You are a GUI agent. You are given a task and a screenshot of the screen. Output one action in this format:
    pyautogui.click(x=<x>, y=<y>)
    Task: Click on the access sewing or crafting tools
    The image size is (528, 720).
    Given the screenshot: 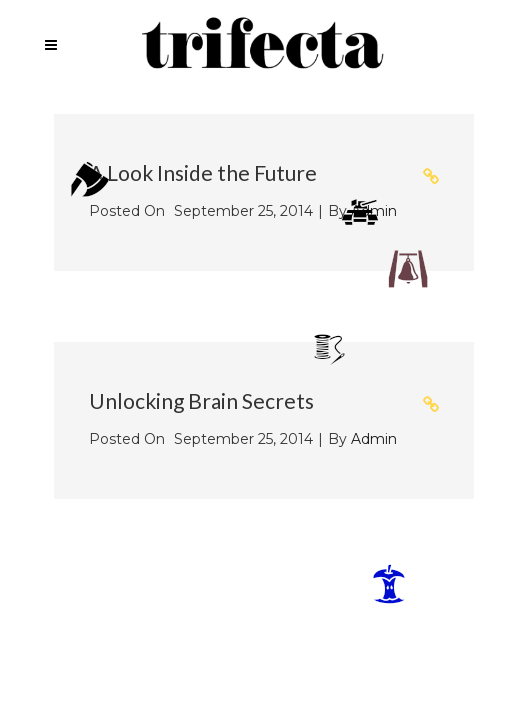 What is the action you would take?
    pyautogui.click(x=329, y=348)
    